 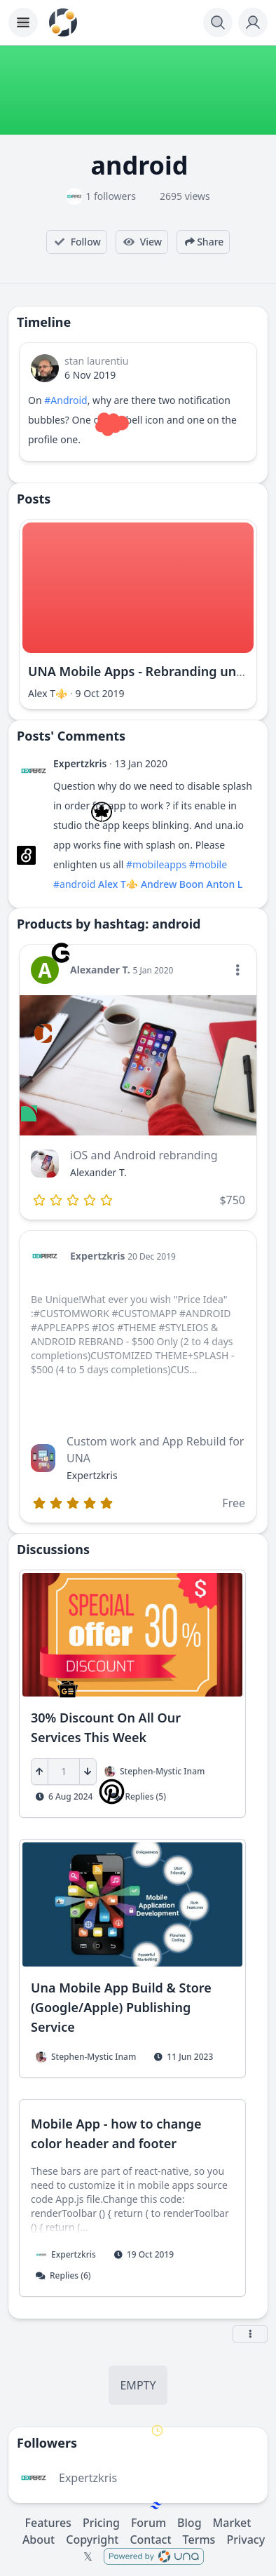 What do you see at coordinates (156, 2505) in the screenshot?
I see `tailwind css framework logo` at bounding box center [156, 2505].